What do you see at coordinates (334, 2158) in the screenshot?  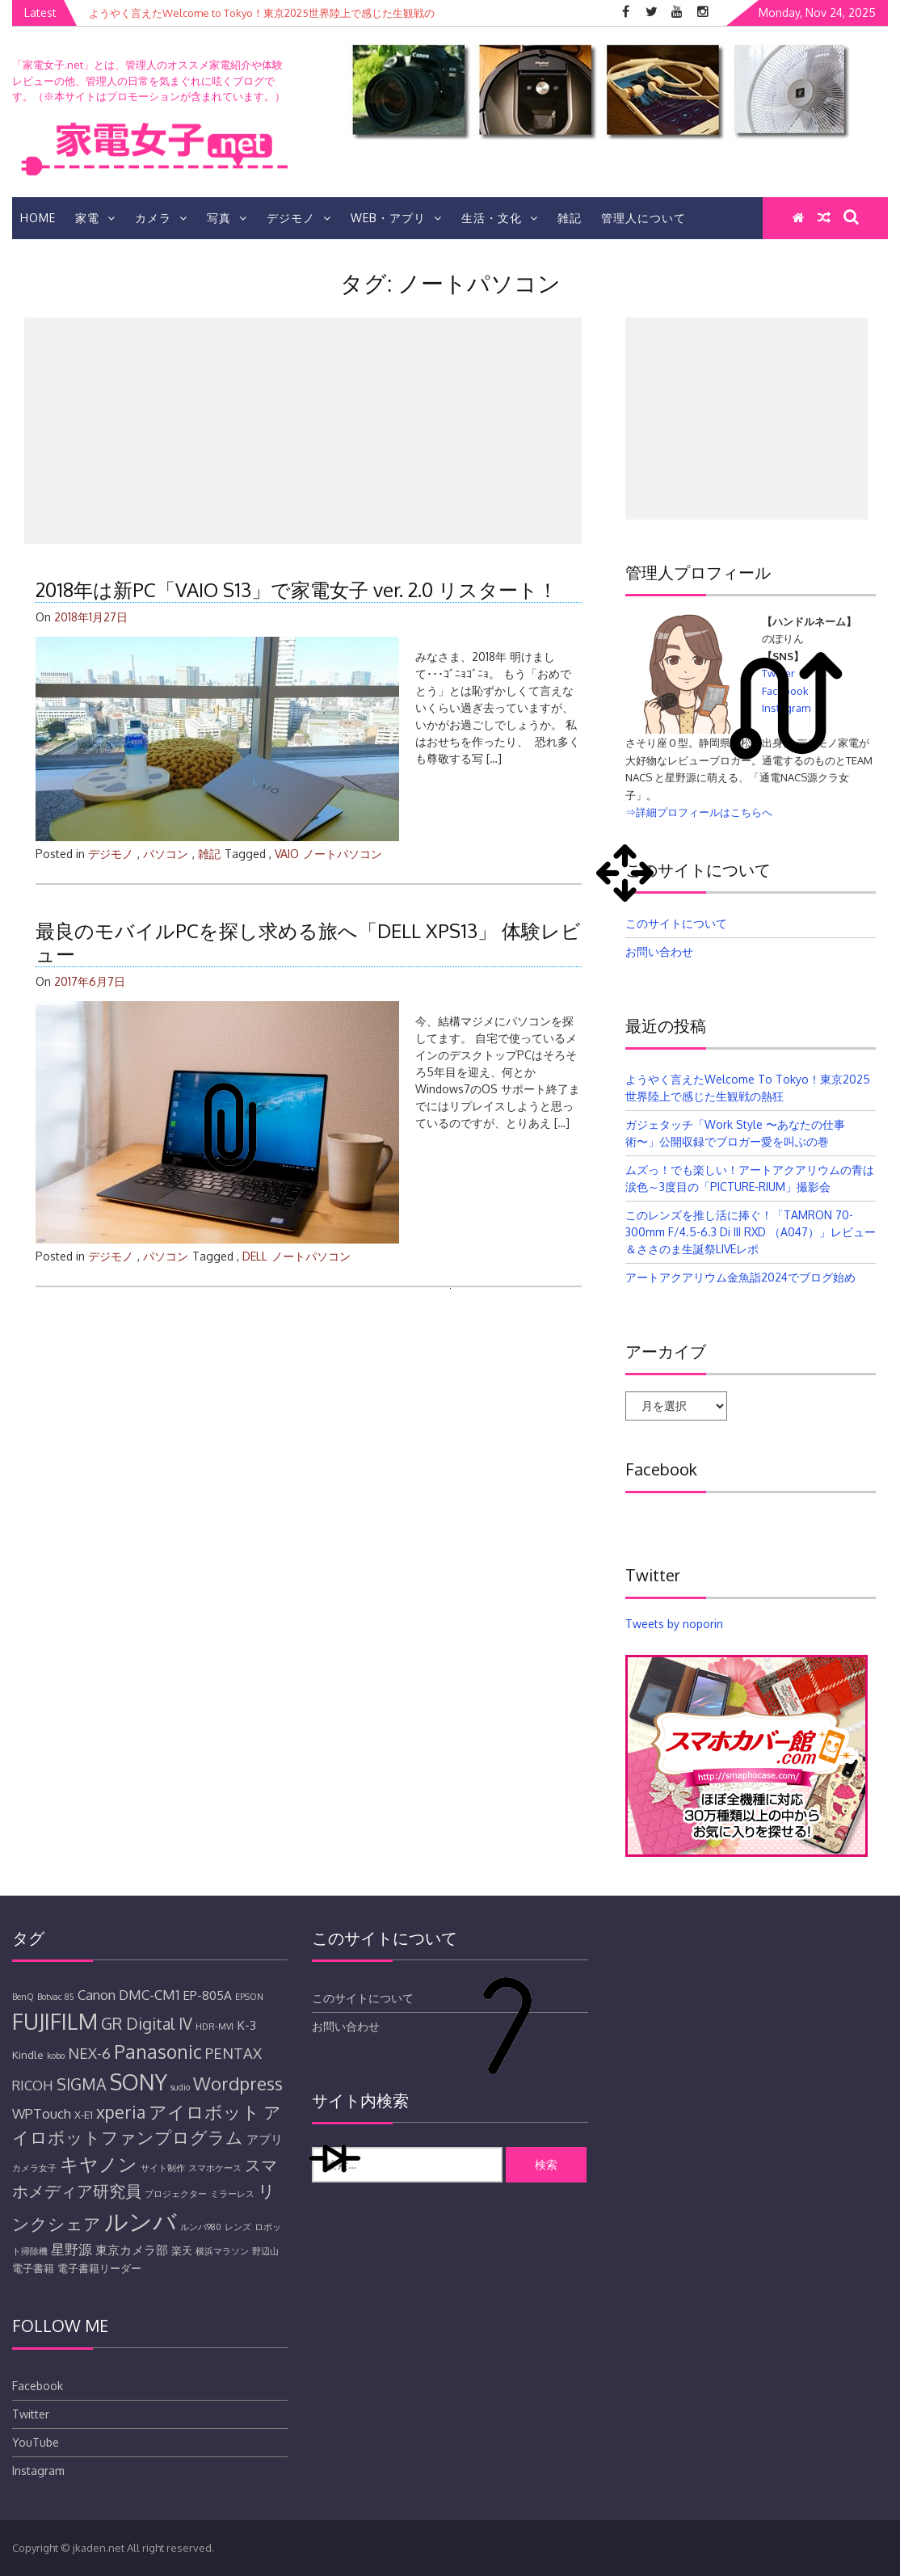 I see `represents a diode component in a circuit diagram` at bounding box center [334, 2158].